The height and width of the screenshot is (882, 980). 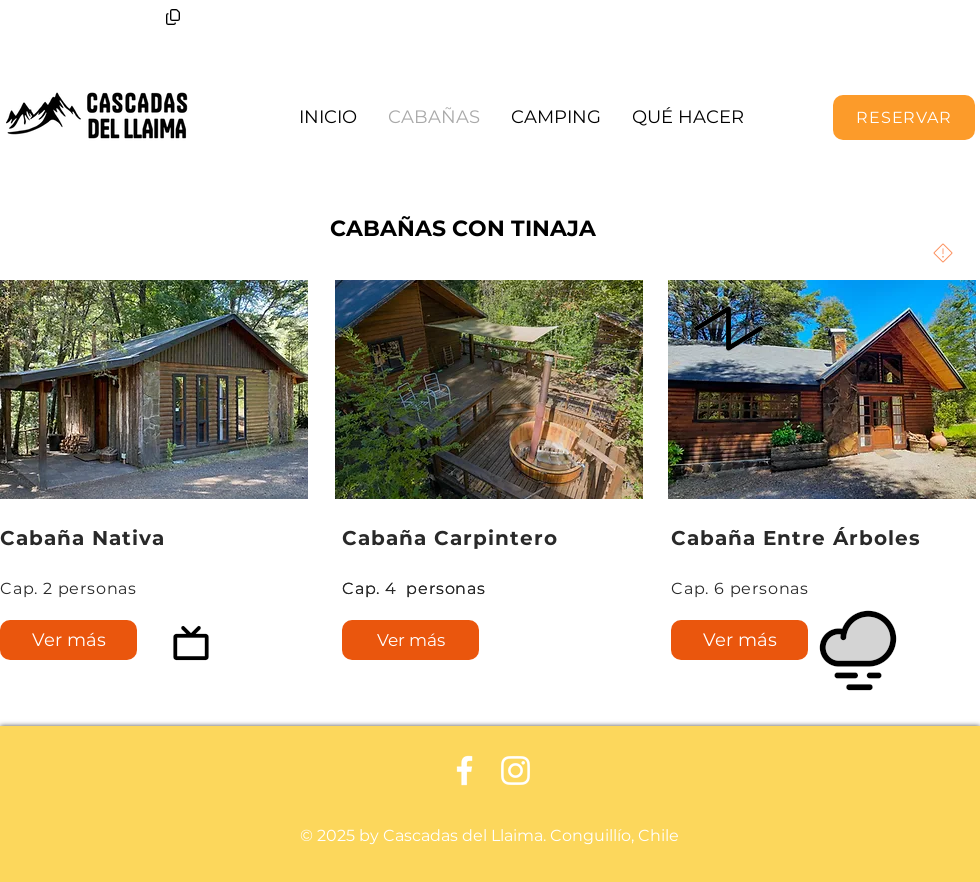 I want to click on indicates foggy weather conditions, so click(x=858, y=649).